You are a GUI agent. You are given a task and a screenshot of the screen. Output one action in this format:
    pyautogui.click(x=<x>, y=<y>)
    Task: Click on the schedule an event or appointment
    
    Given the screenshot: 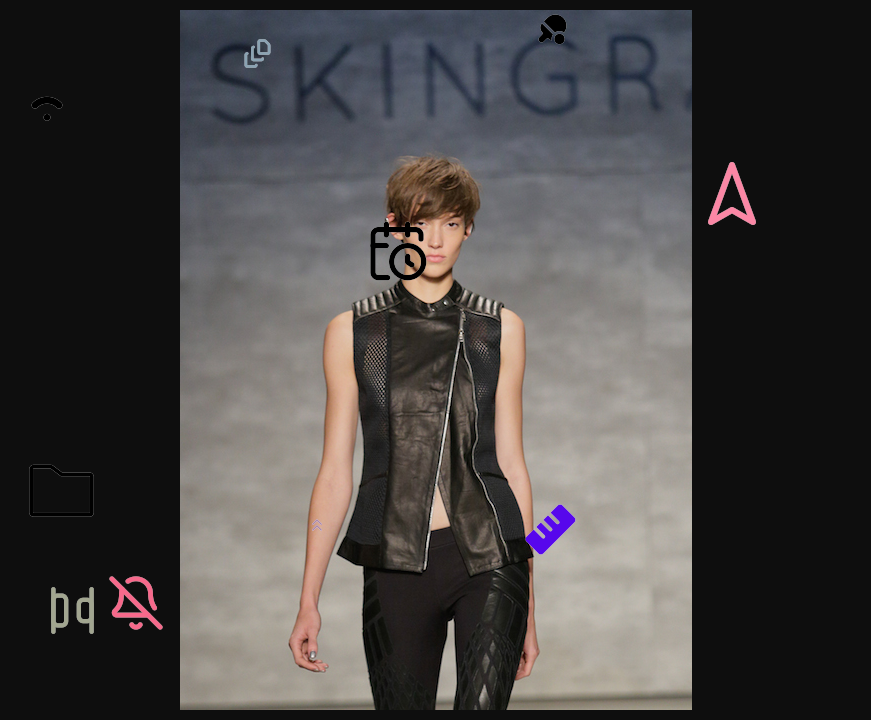 What is the action you would take?
    pyautogui.click(x=397, y=251)
    